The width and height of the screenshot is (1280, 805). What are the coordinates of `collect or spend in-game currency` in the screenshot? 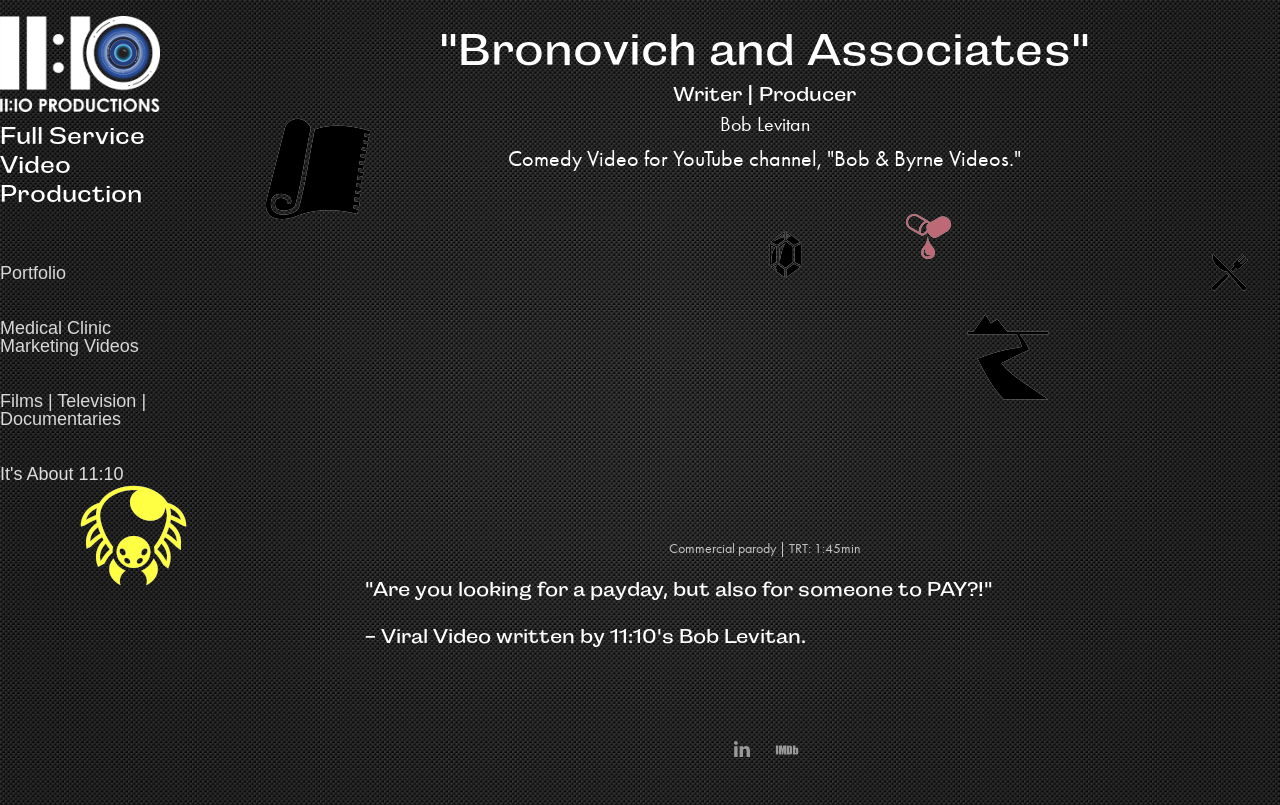 It's located at (785, 254).